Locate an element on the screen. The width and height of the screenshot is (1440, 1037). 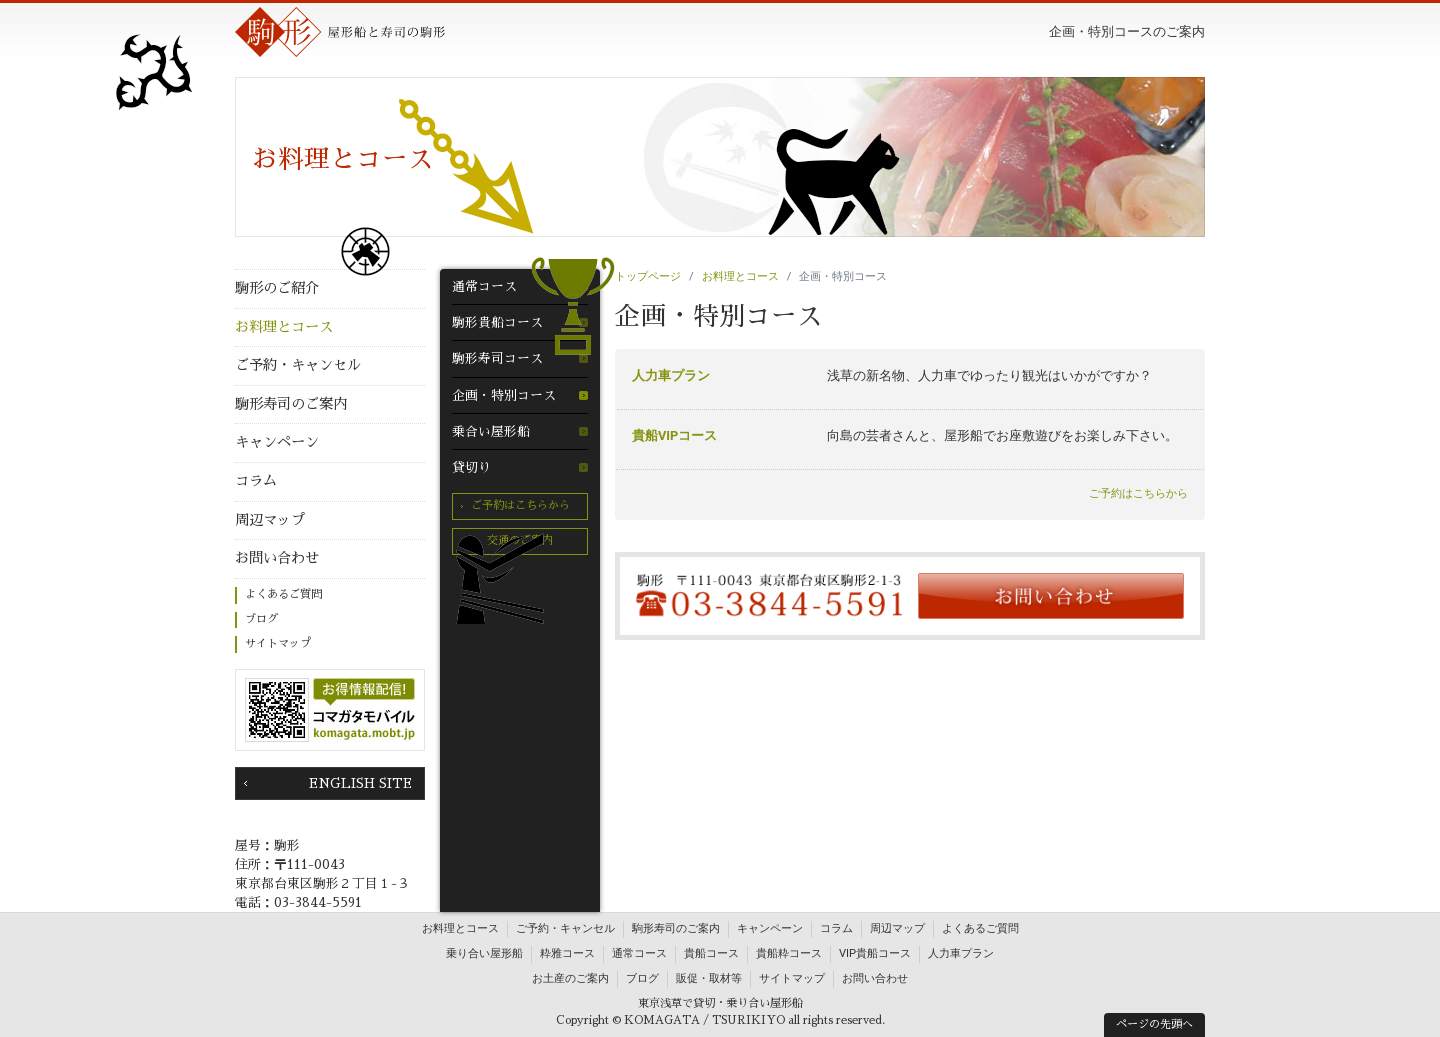
select a thorny or cursed status effect is located at coordinates (153, 71).